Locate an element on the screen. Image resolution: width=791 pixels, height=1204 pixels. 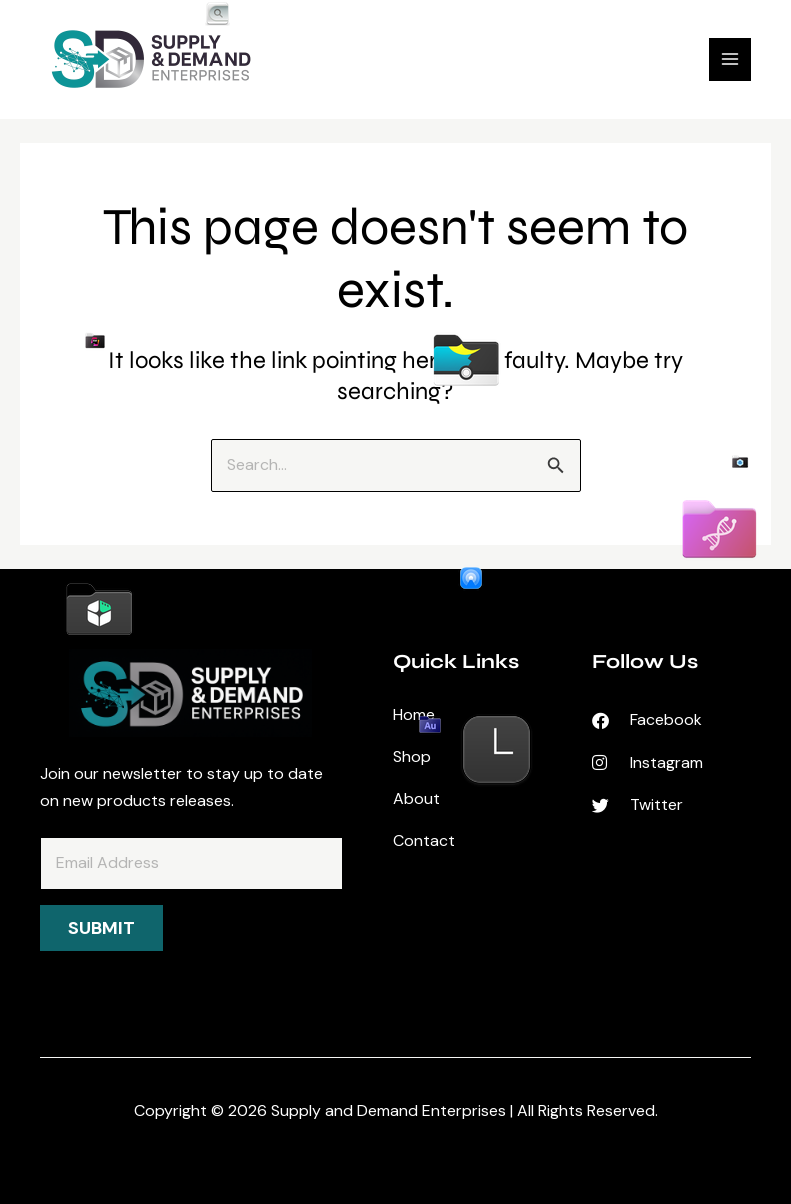
open adobe audition project files folder is located at coordinates (430, 725).